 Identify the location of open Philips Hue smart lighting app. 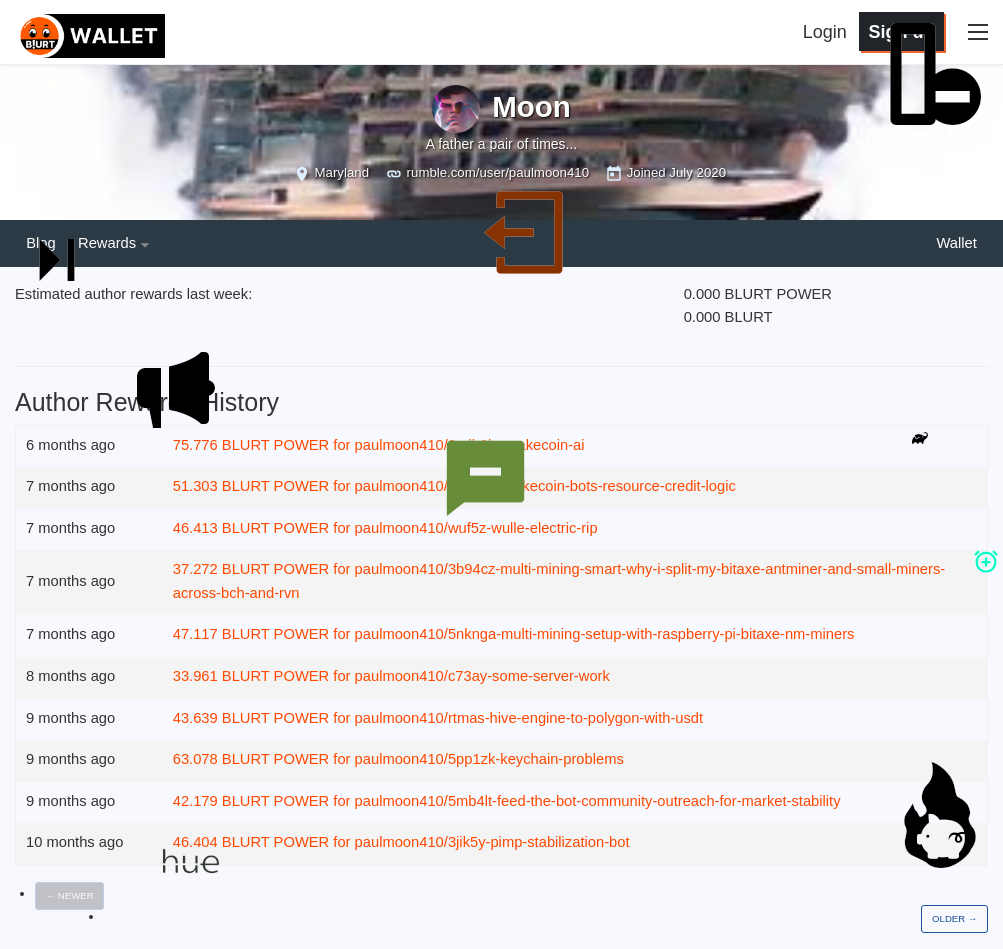
(191, 861).